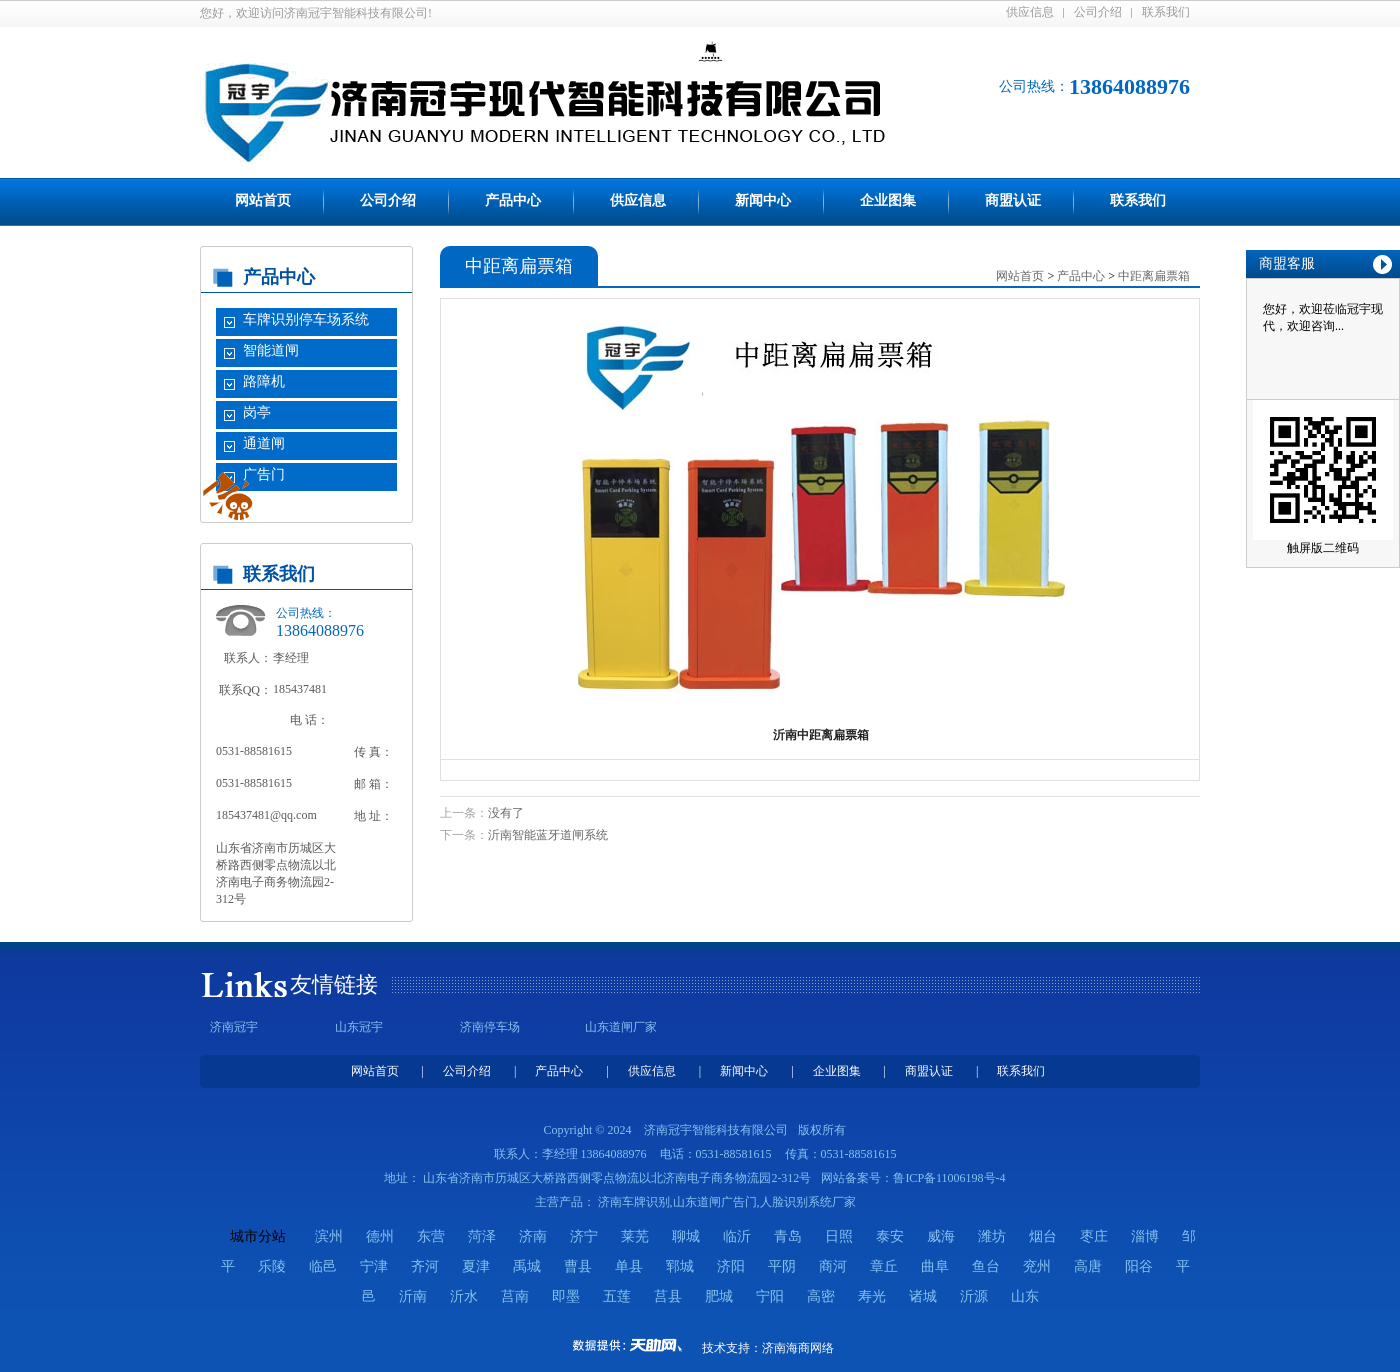 The width and height of the screenshot is (1400, 1372). I want to click on water transportation or rafting activity, so click(710, 51).